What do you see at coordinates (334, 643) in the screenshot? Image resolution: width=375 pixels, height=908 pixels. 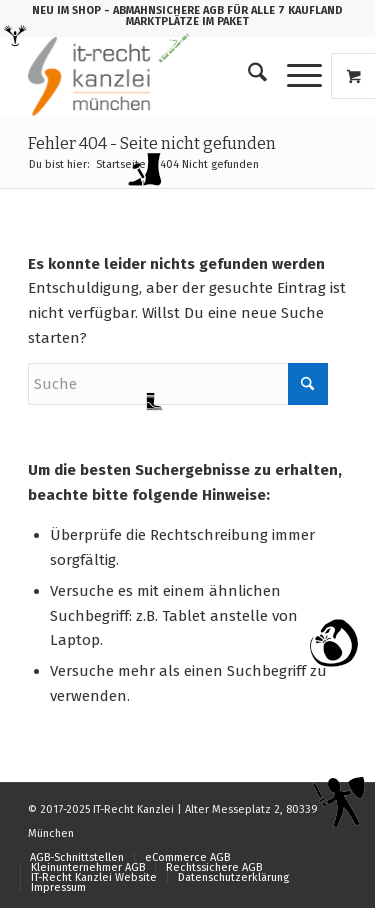 I see `indicates theft or pickpocketing in a game` at bounding box center [334, 643].